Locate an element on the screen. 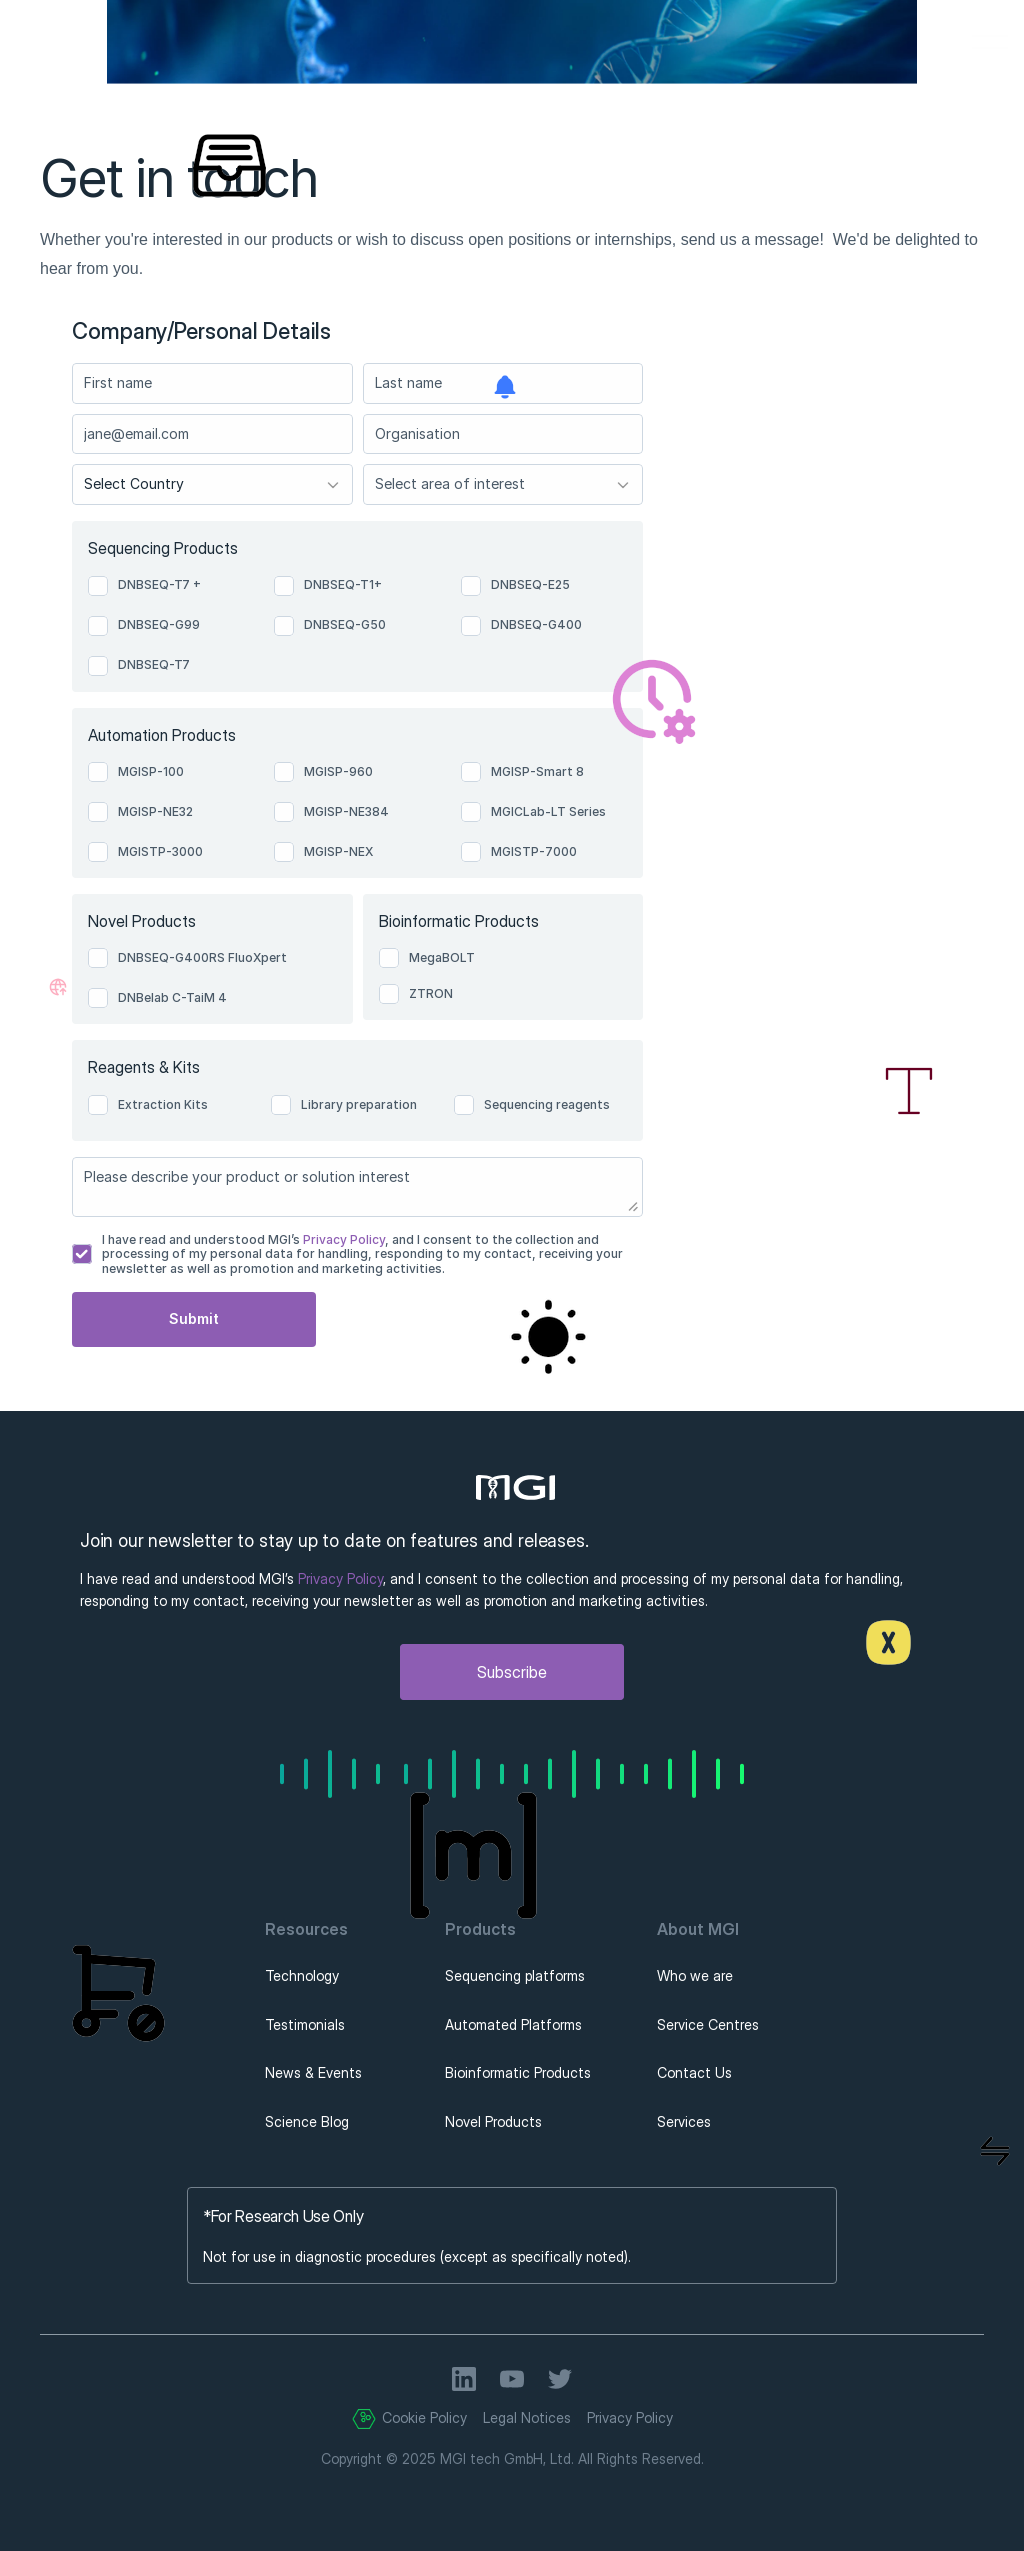 The width and height of the screenshot is (1024, 2551). cancel or remove your shopping cart is located at coordinates (114, 1991).